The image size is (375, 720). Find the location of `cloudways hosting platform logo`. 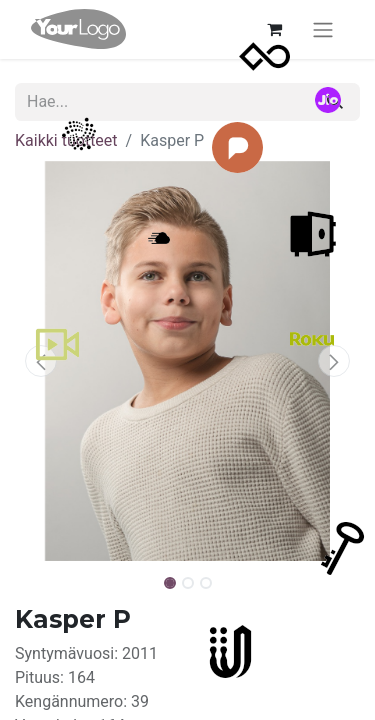

cloudways hosting platform logo is located at coordinates (159, 238).